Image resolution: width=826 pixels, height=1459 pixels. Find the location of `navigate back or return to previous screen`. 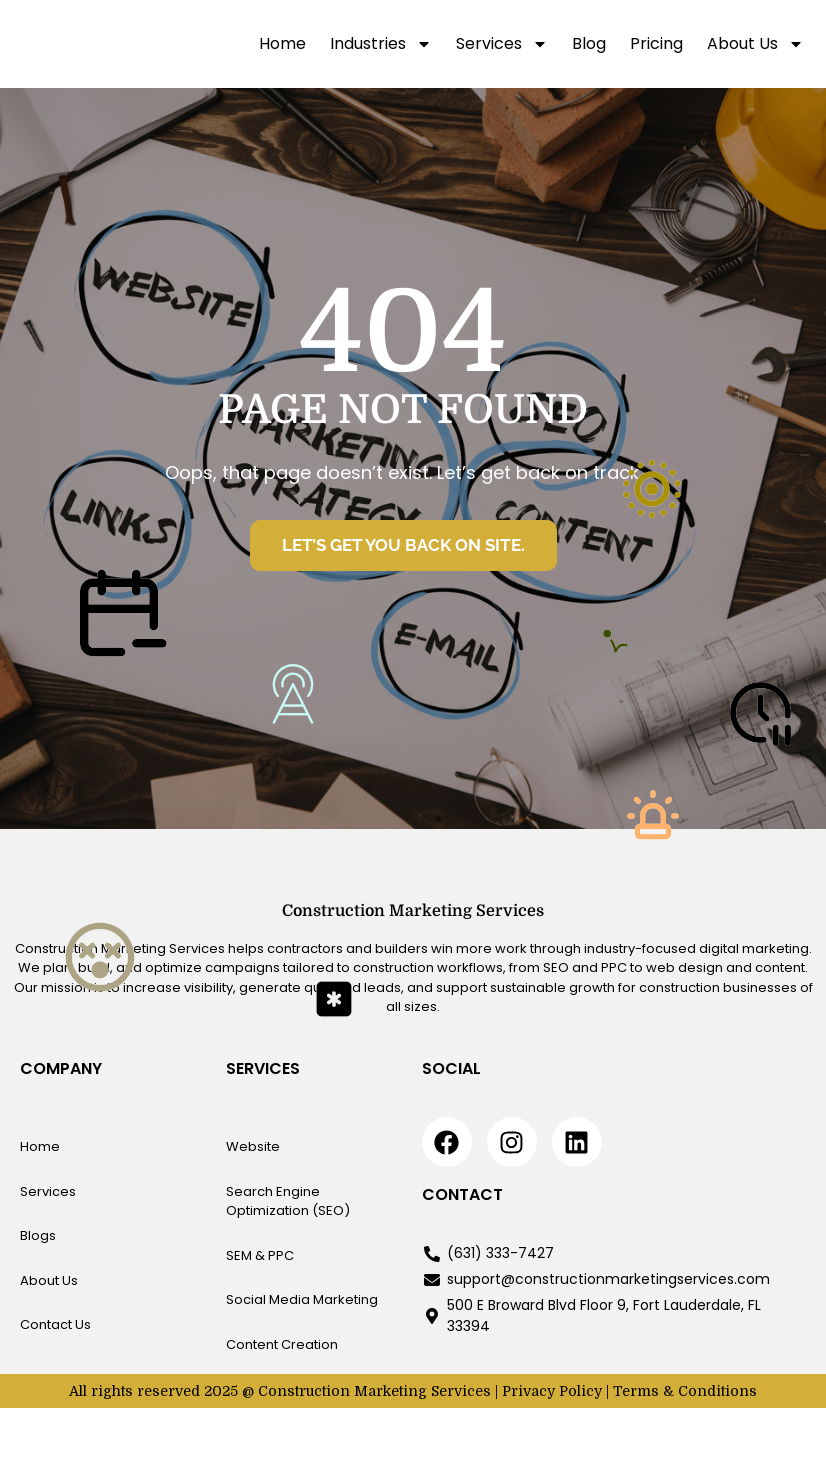

navigate back or return to previous screen is located at coordinates (615, 640).